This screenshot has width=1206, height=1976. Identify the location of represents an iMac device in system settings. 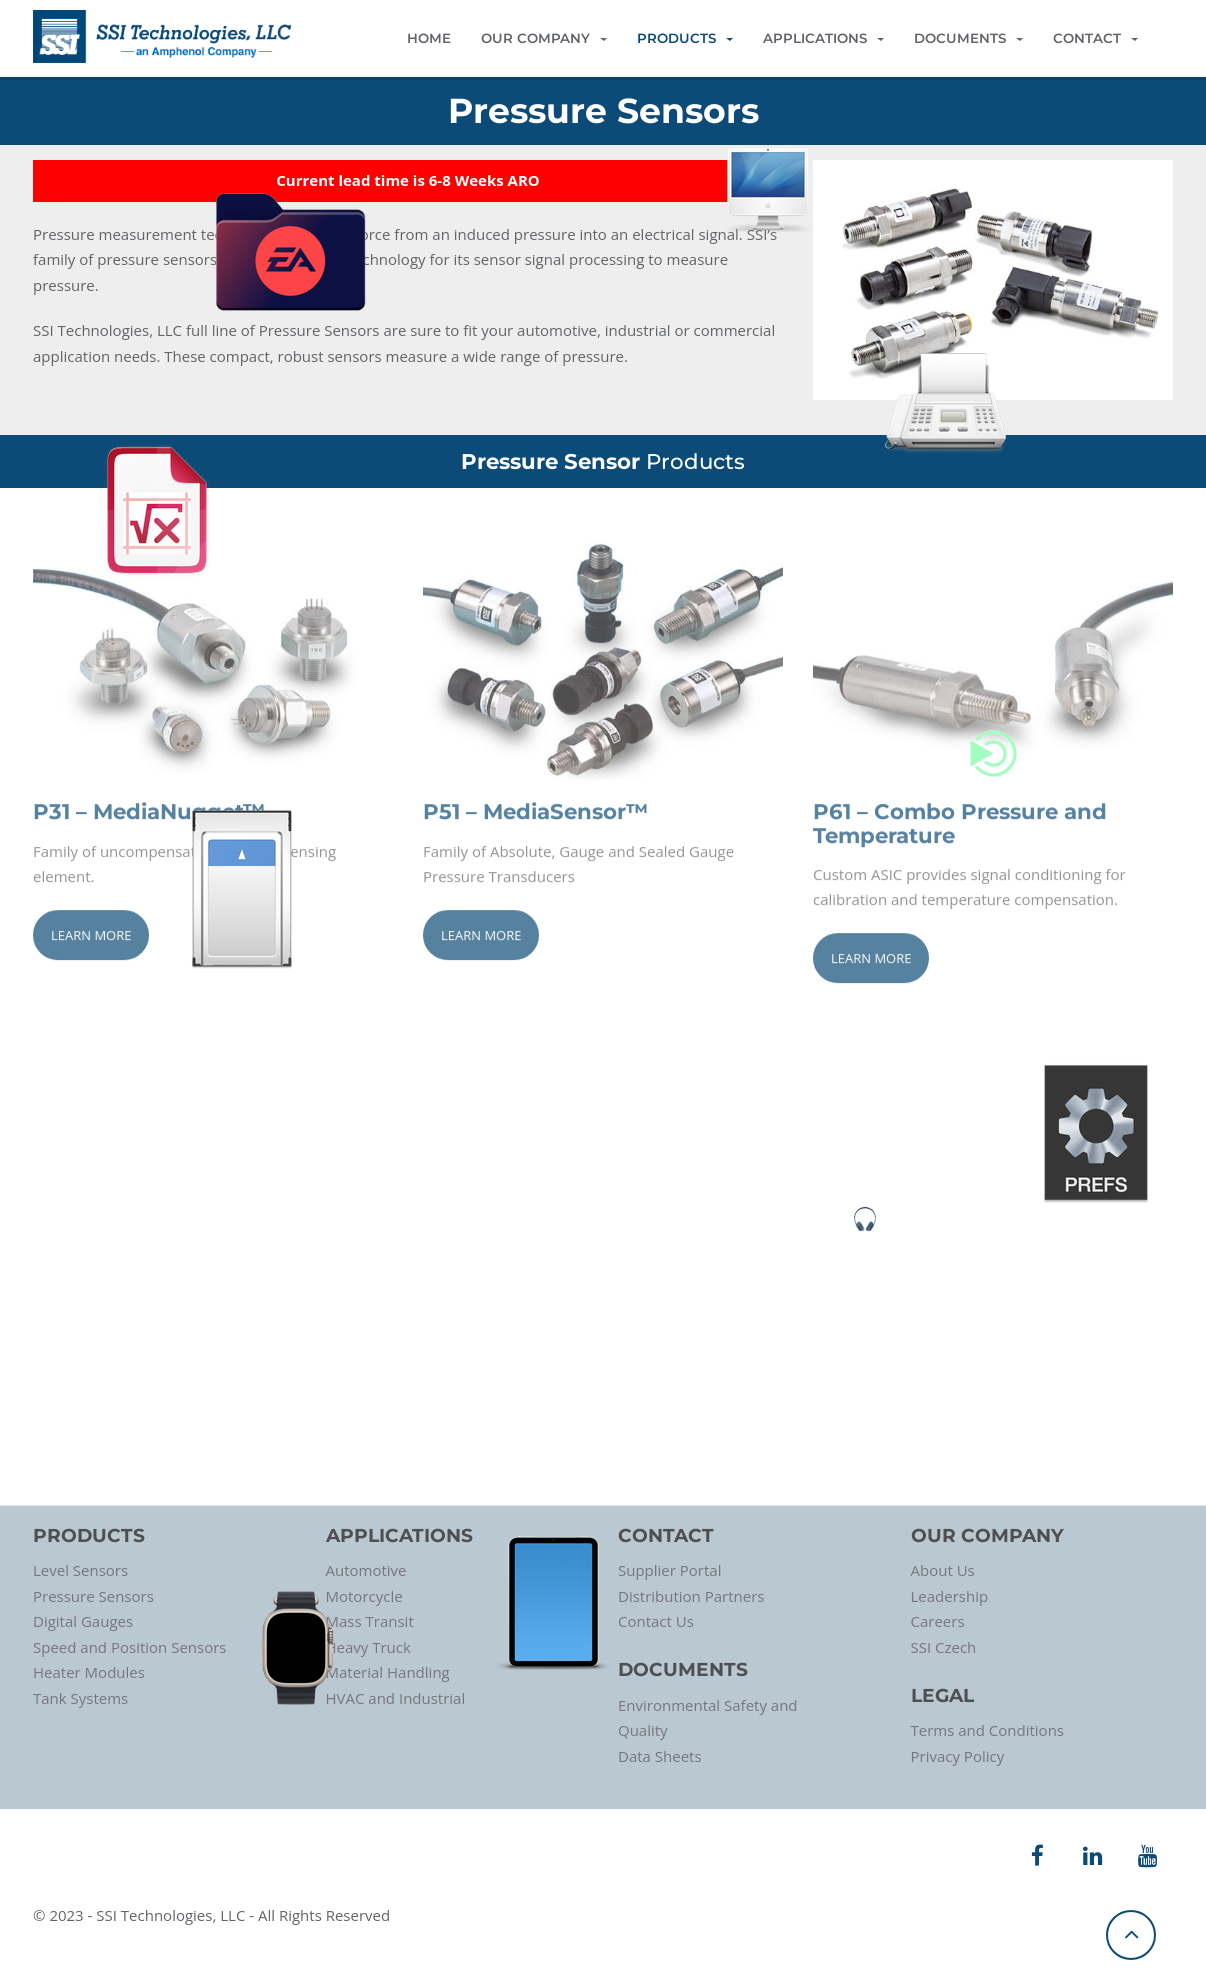
(768, 182).